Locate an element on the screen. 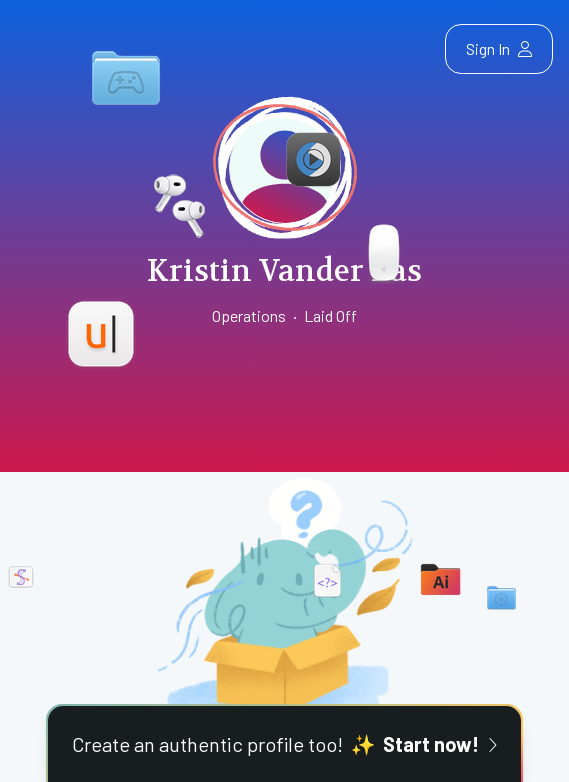 The height and width of the screenshot is (782, 569). open folder containing Adobe Illustrator files is located at coordinates (440, 580).